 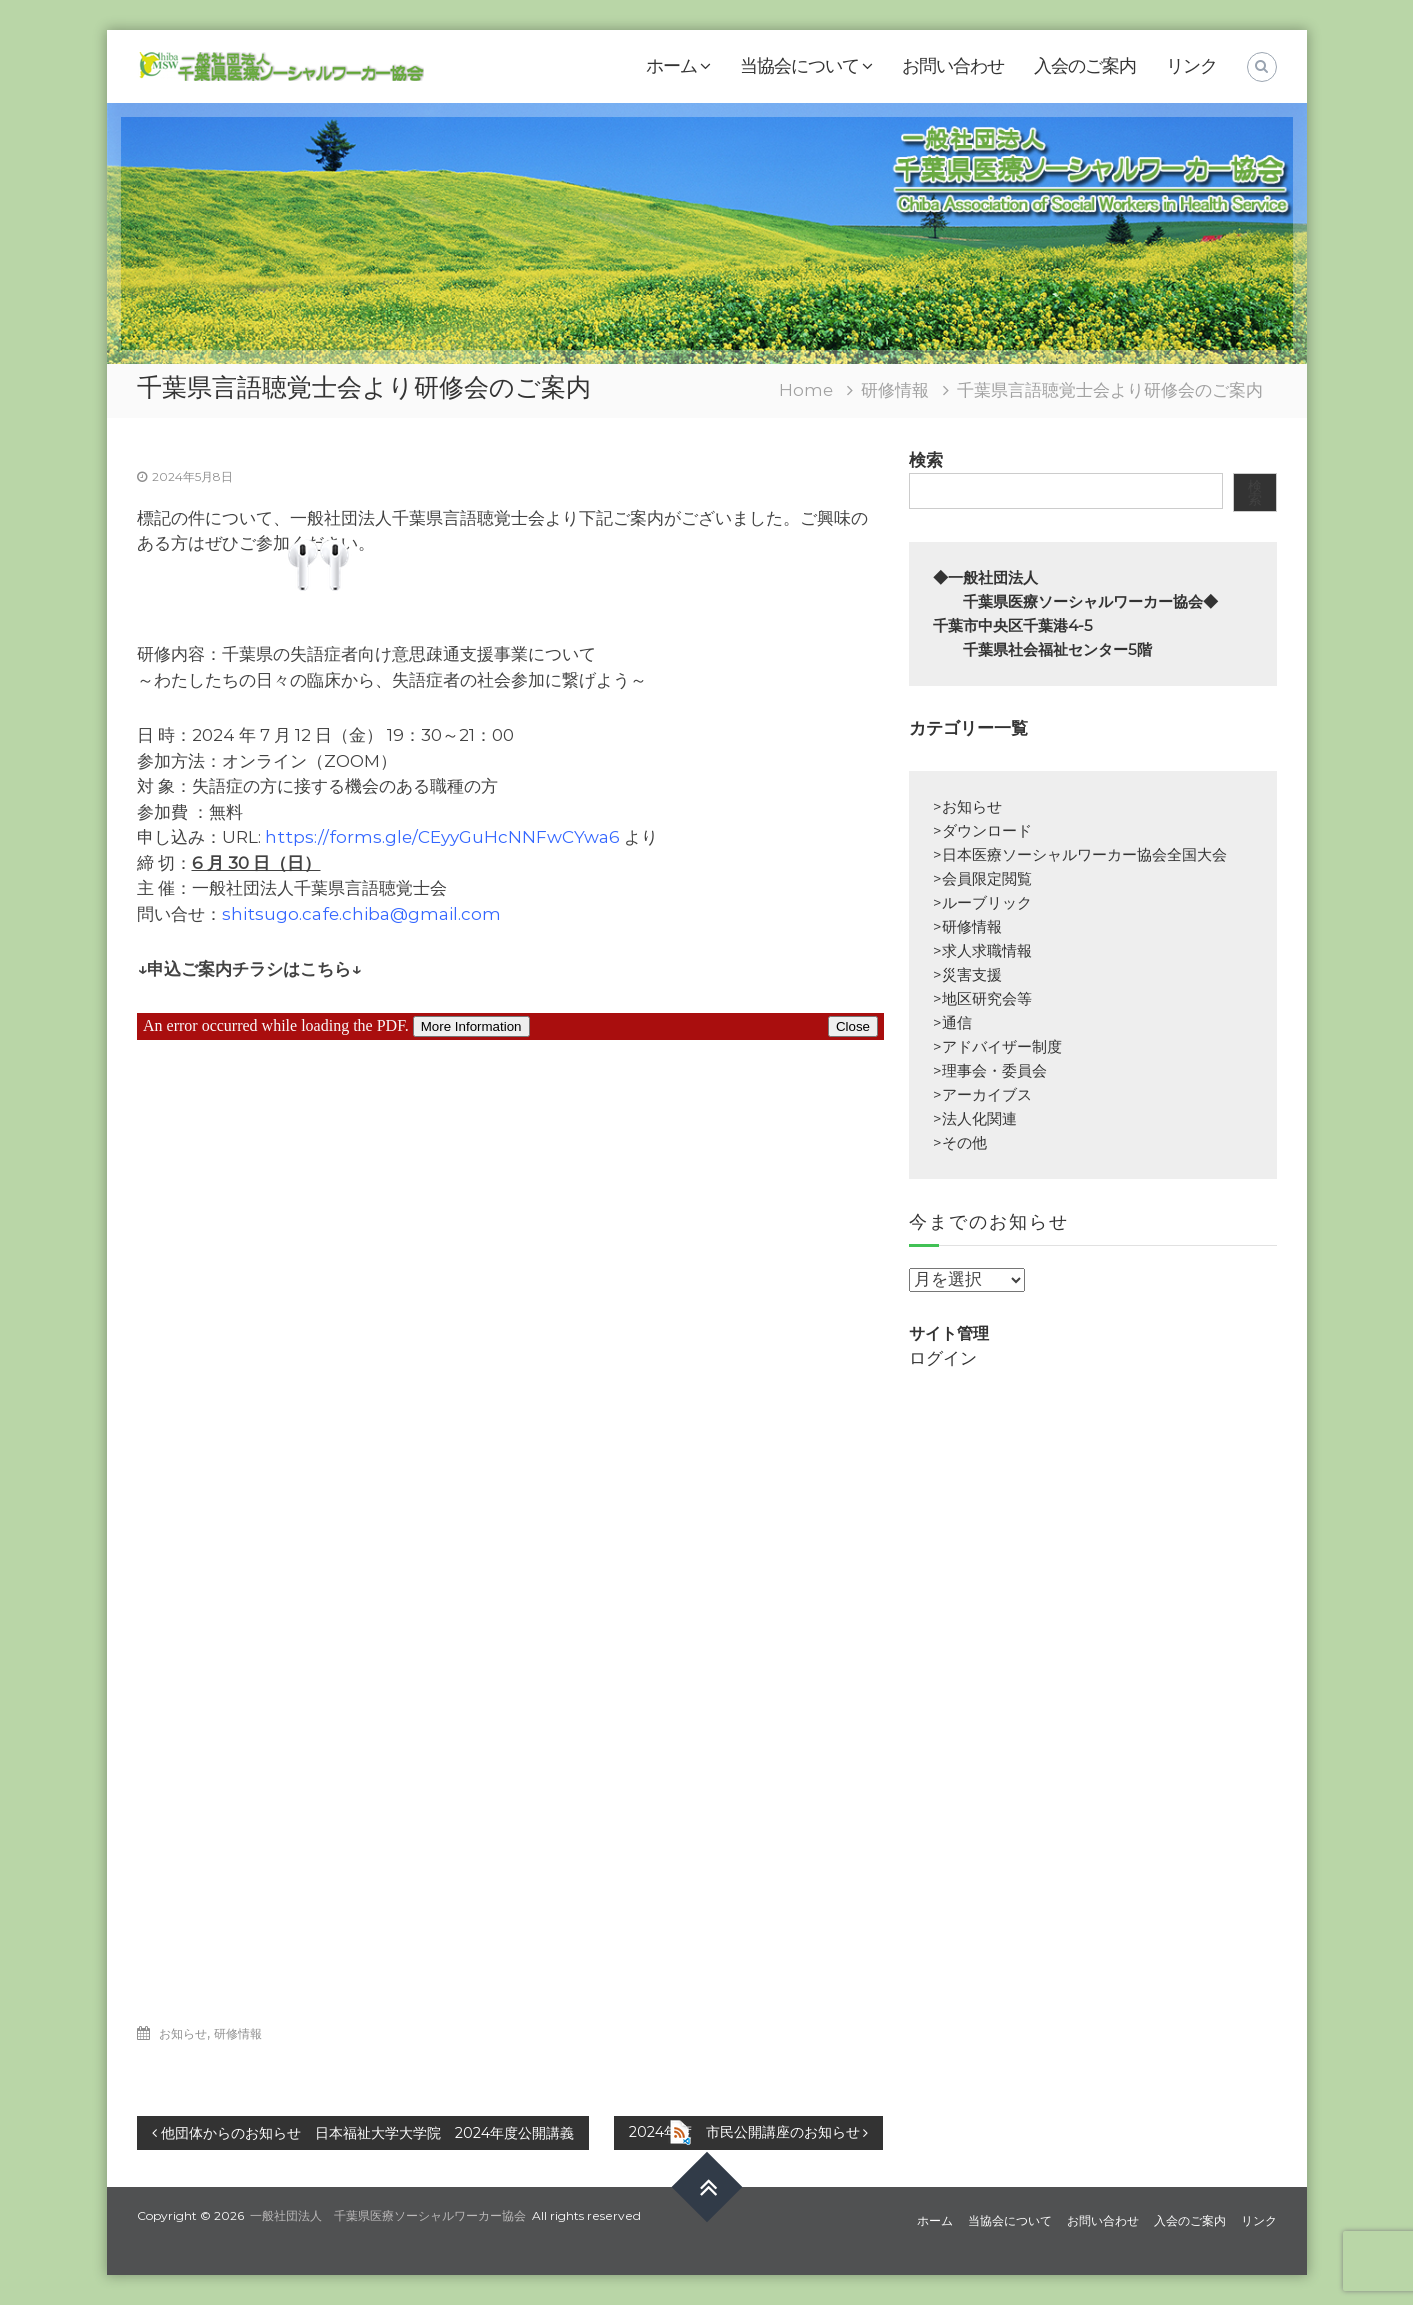 I want to click on open or edit an xml file in visual studio code, so click(x=679, y=2132).